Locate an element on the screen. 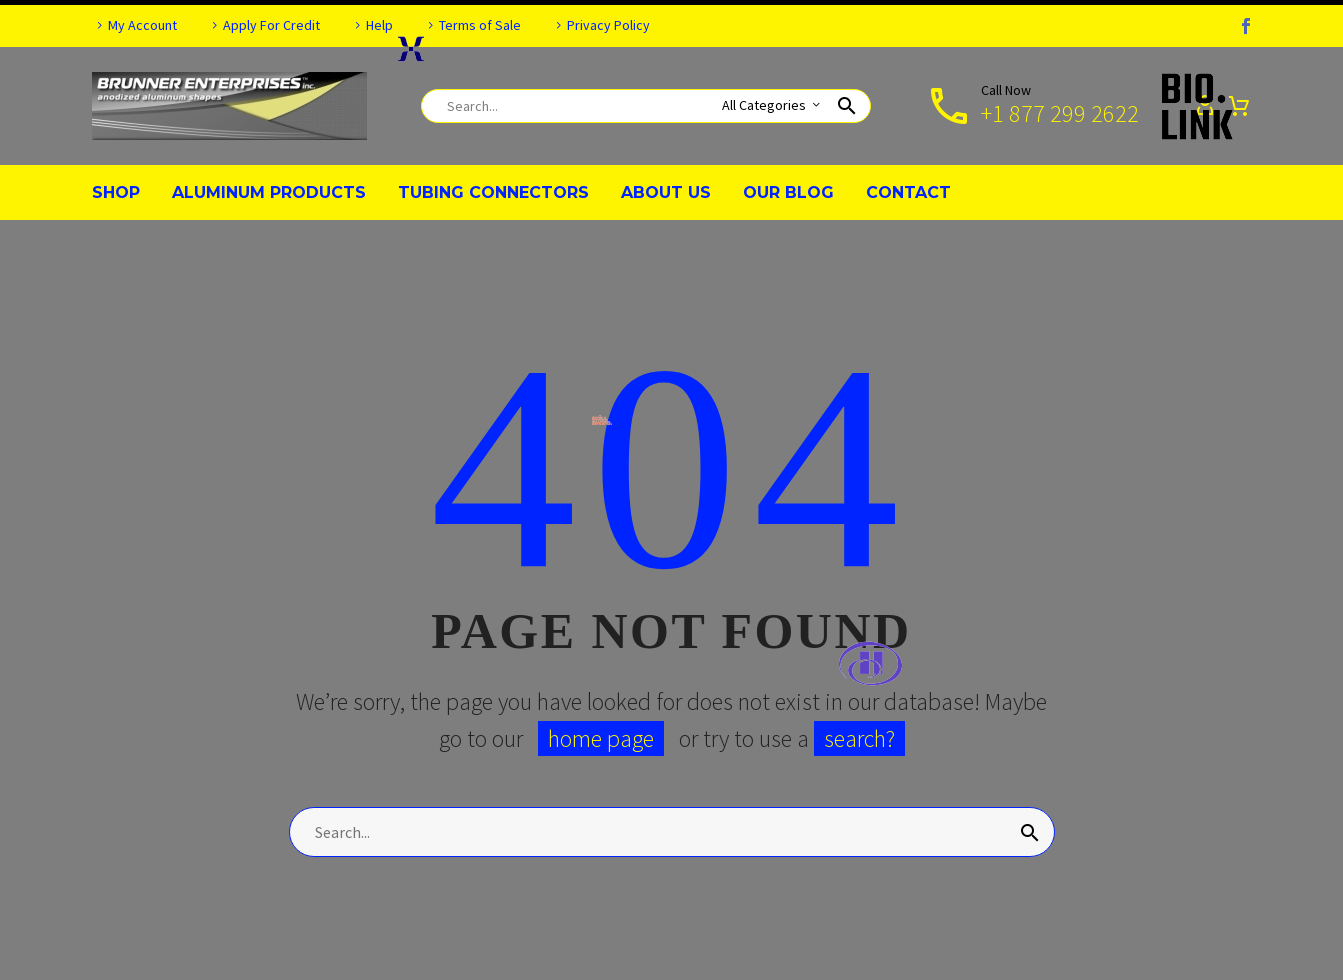  mixpanel logo is located at coordinates (411, 49).